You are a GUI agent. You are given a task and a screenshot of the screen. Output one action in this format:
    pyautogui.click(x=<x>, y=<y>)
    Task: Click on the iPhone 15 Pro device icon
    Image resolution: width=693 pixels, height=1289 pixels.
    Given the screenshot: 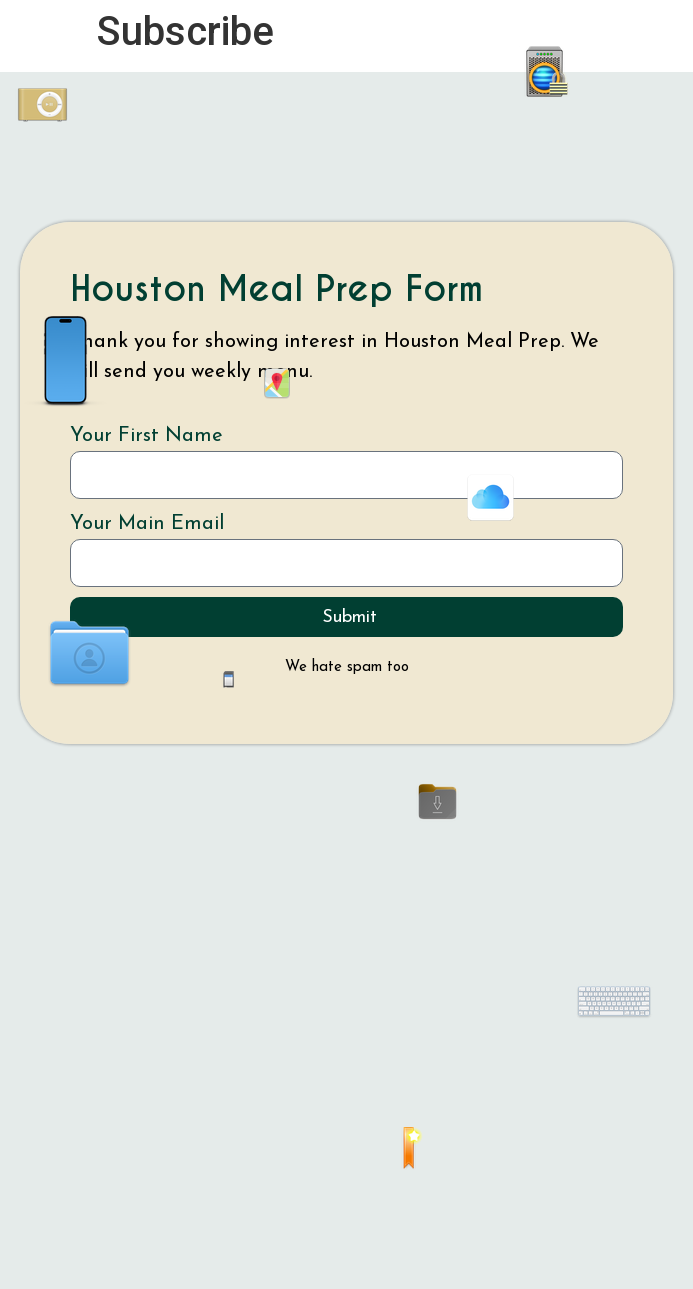 What is the action you would take?
    pyautogui.click(x=65, y=361)
    